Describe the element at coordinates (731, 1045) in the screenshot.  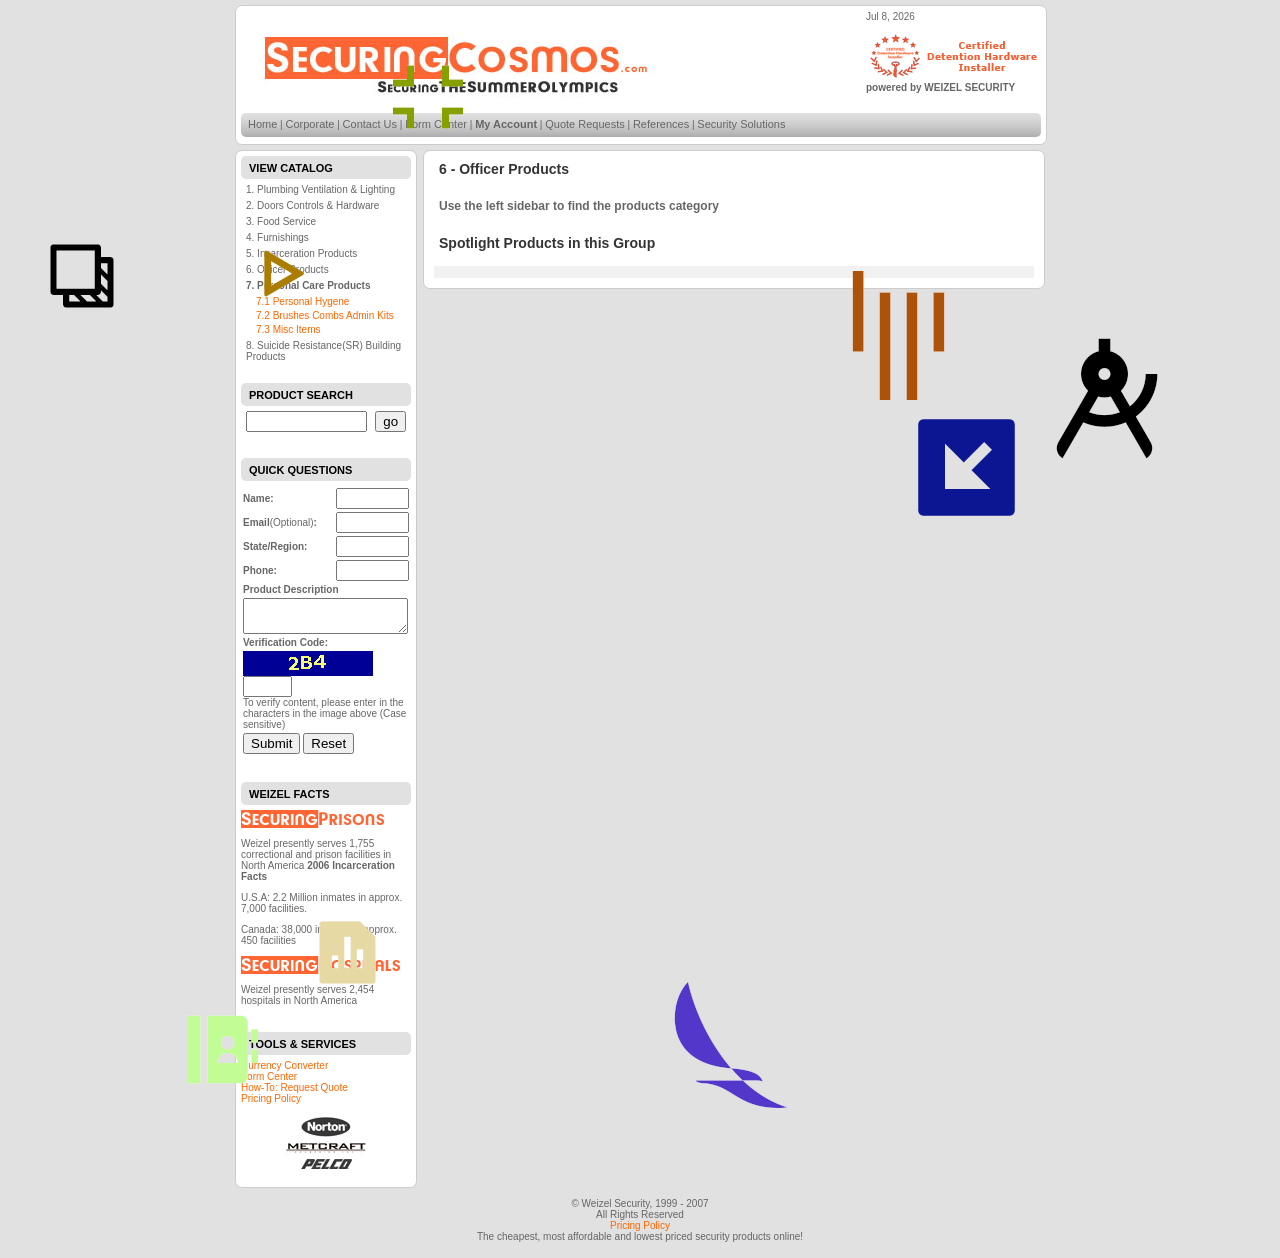
I see `avianca airline app or website` at that location.